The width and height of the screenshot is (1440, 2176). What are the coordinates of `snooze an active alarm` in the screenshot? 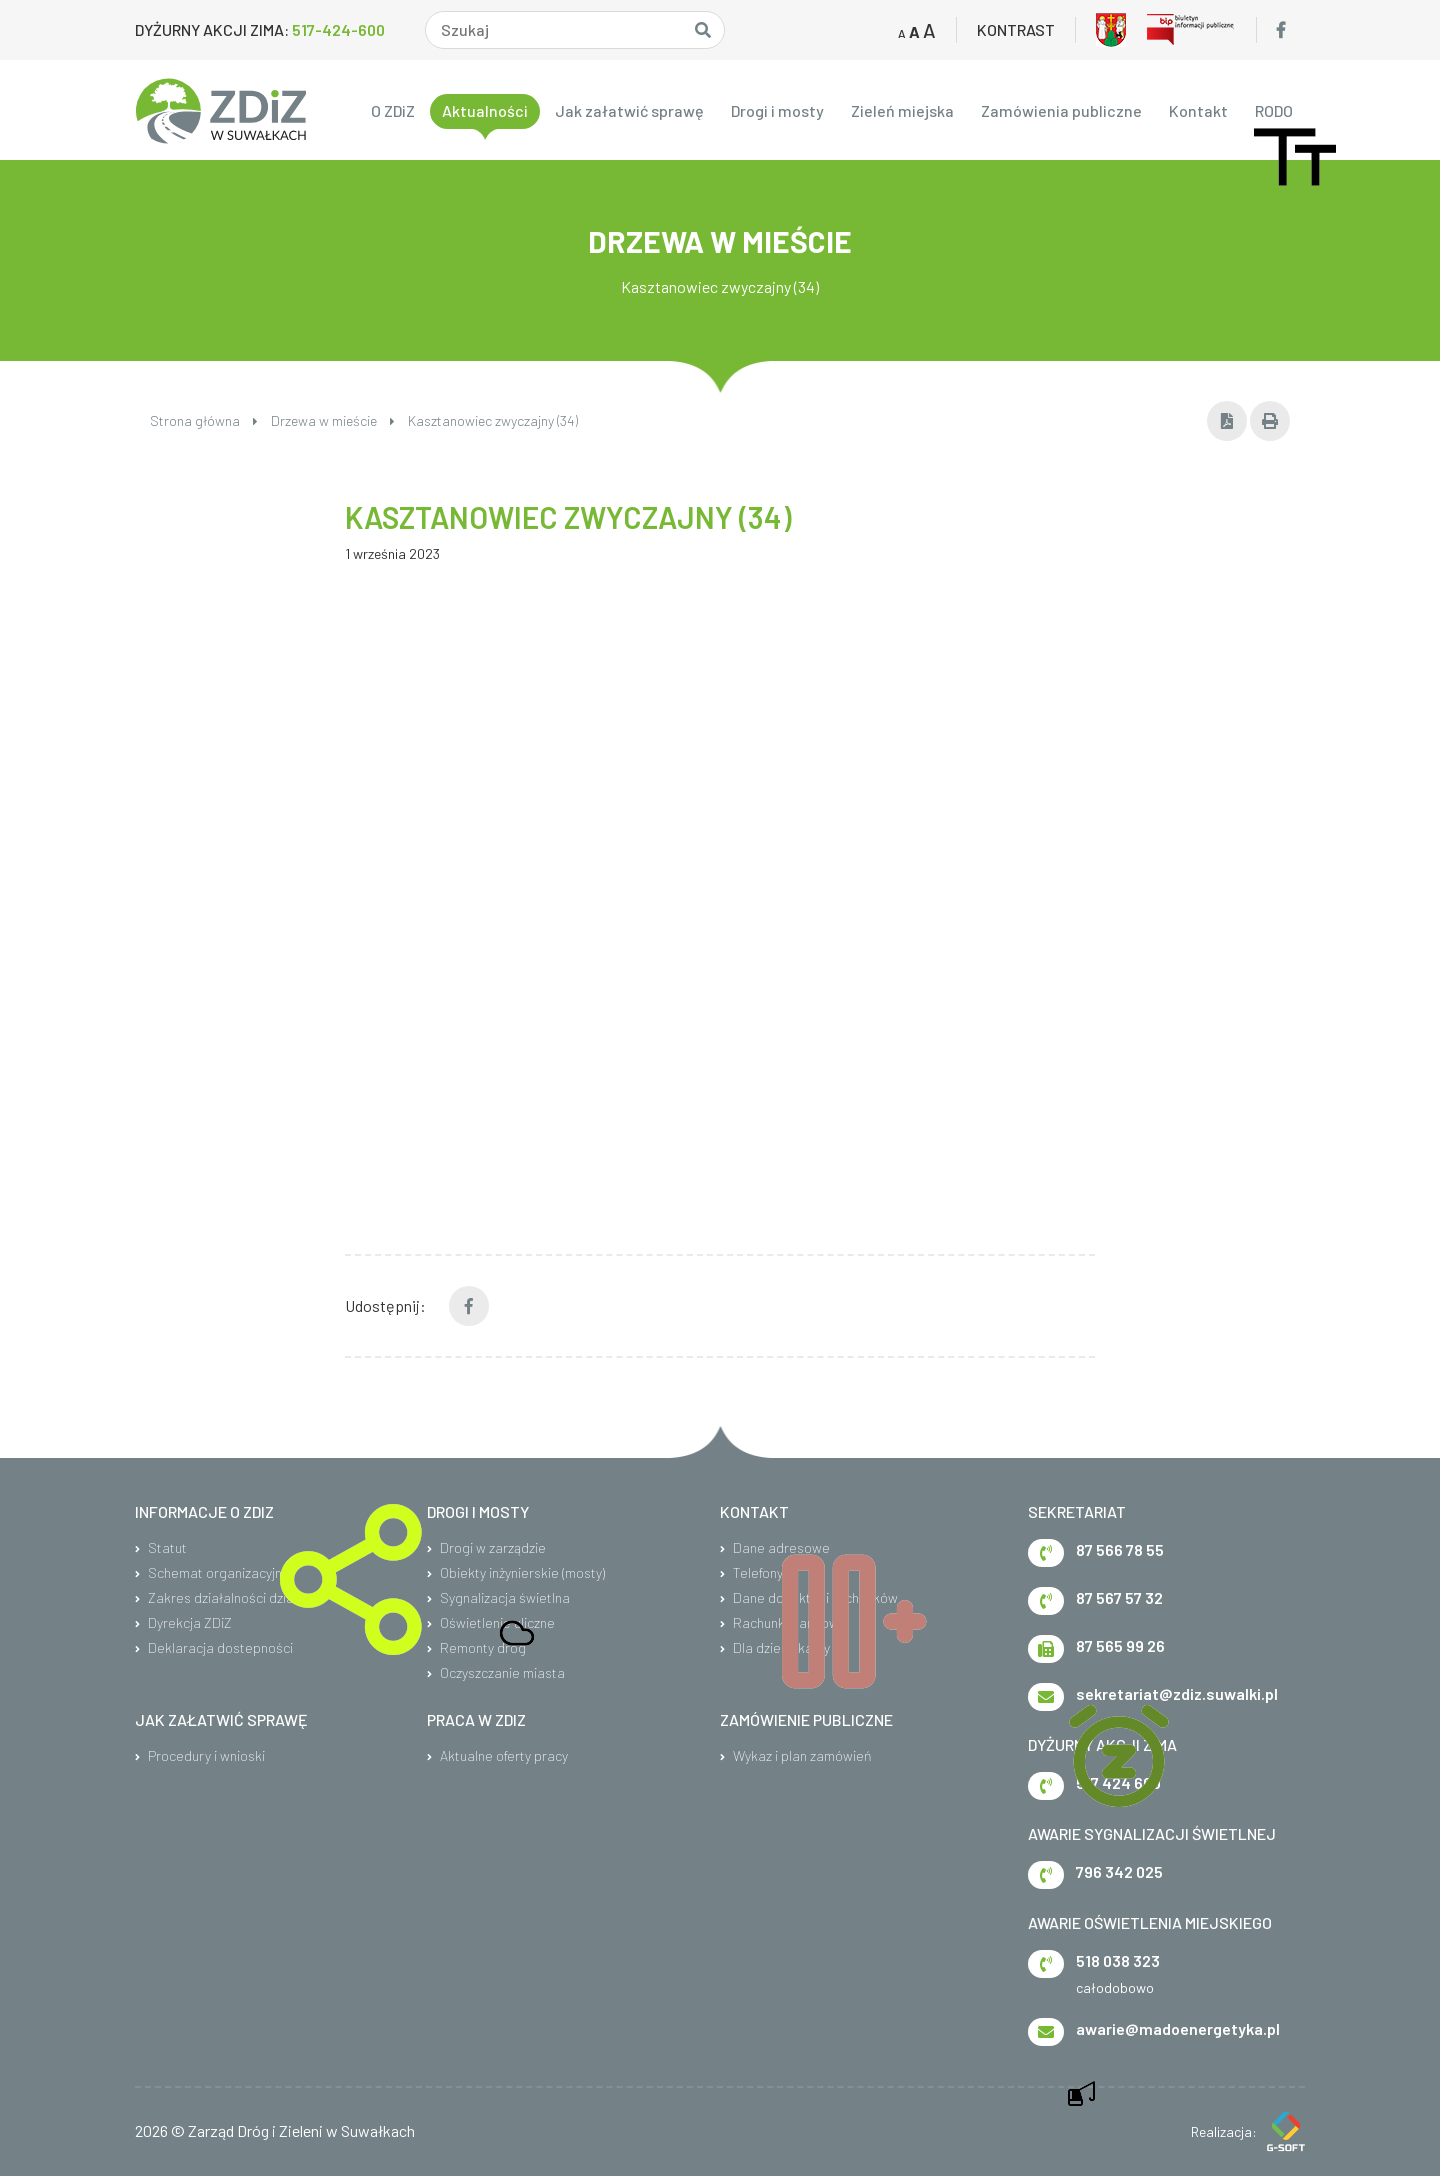 It's located at (1119, 1756).